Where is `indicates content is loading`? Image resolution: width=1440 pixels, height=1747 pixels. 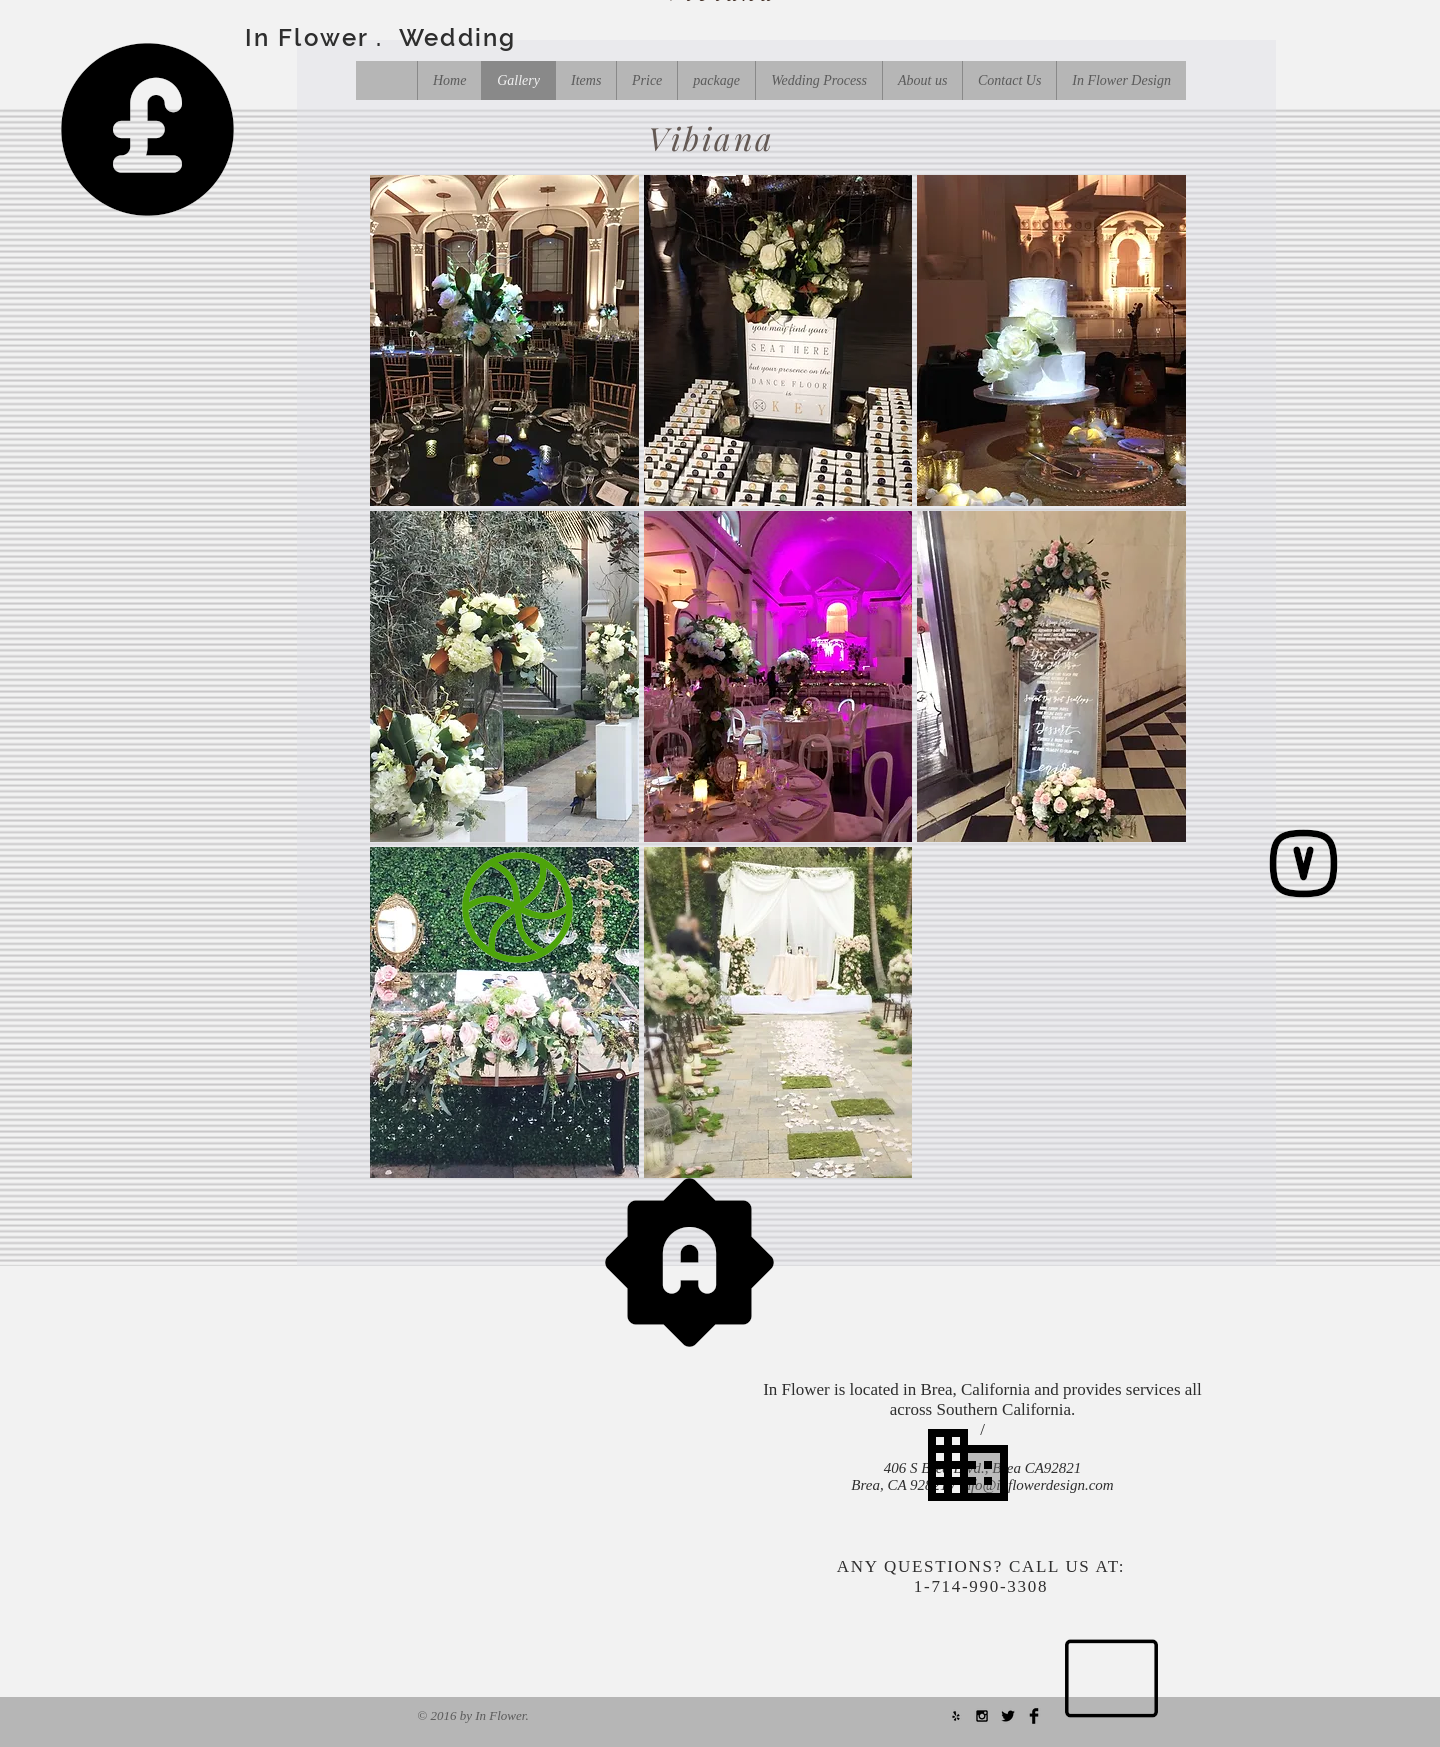
indicates content is loading is located at coordinates (517, 907).